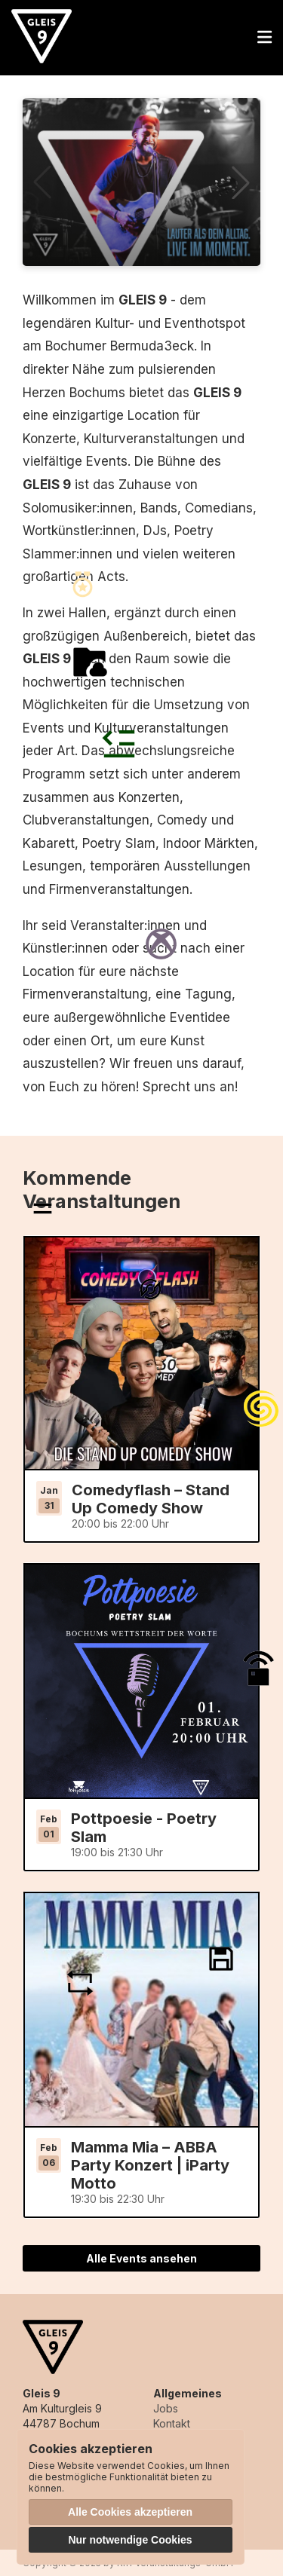  What do you see at coordinates (42, 1208) in the screenshot?
I see `indicates equal or balanced values` at bounding box center [42, 1208].